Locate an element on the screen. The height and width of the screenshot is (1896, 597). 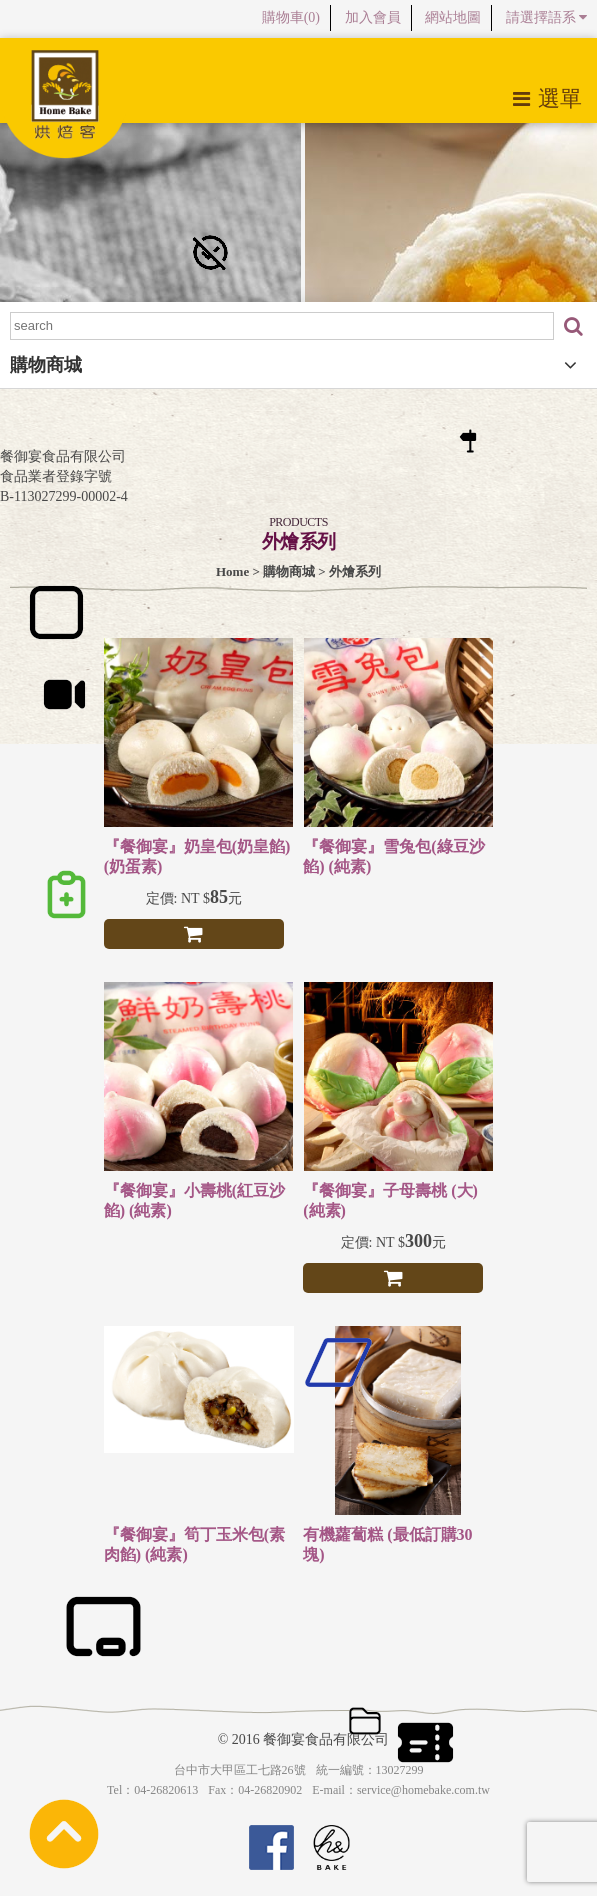
start a video call is located at coordinates (64, 694).